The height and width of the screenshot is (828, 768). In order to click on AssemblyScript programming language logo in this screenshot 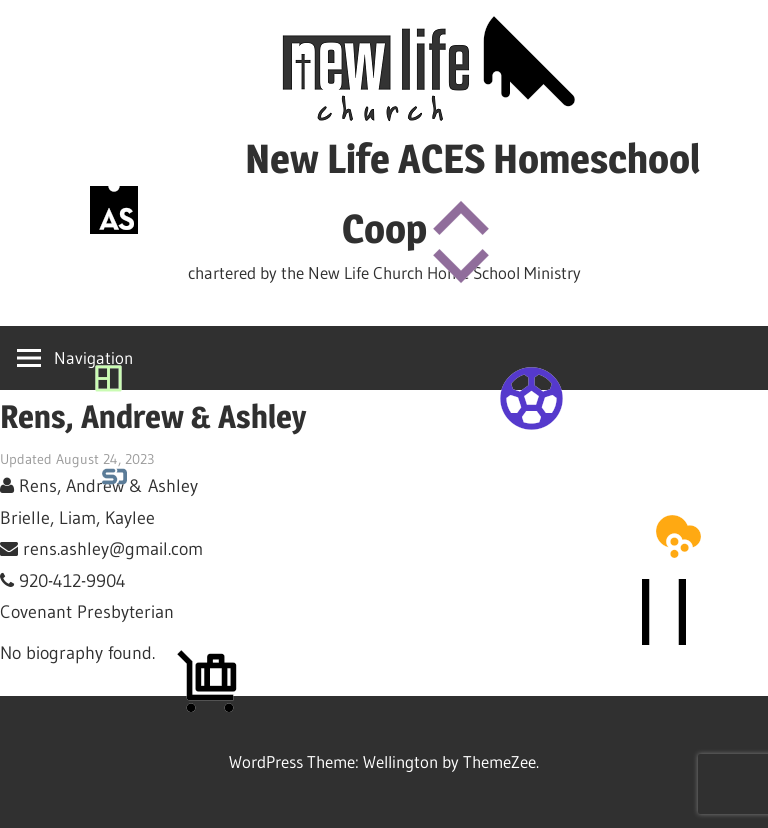, I will do `click(114, 210)`.